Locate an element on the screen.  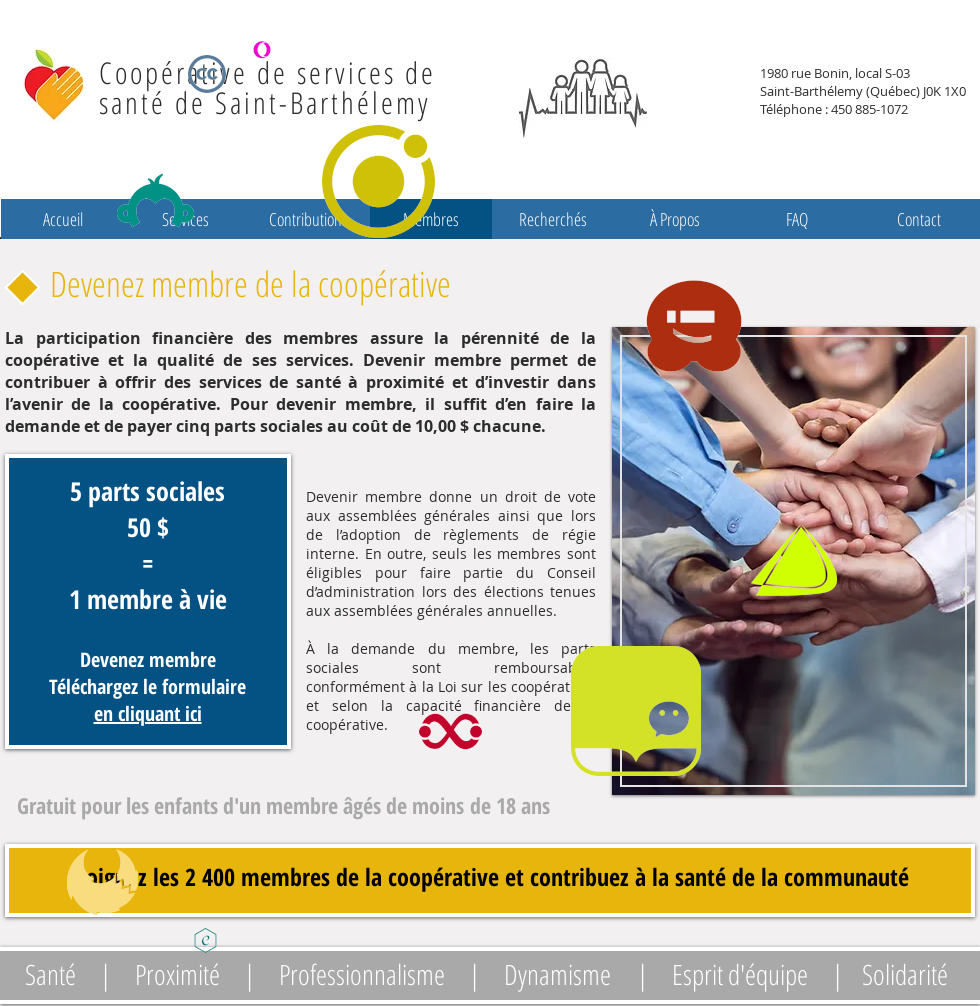
open the WeRead app is located at coordinates (636, 711).